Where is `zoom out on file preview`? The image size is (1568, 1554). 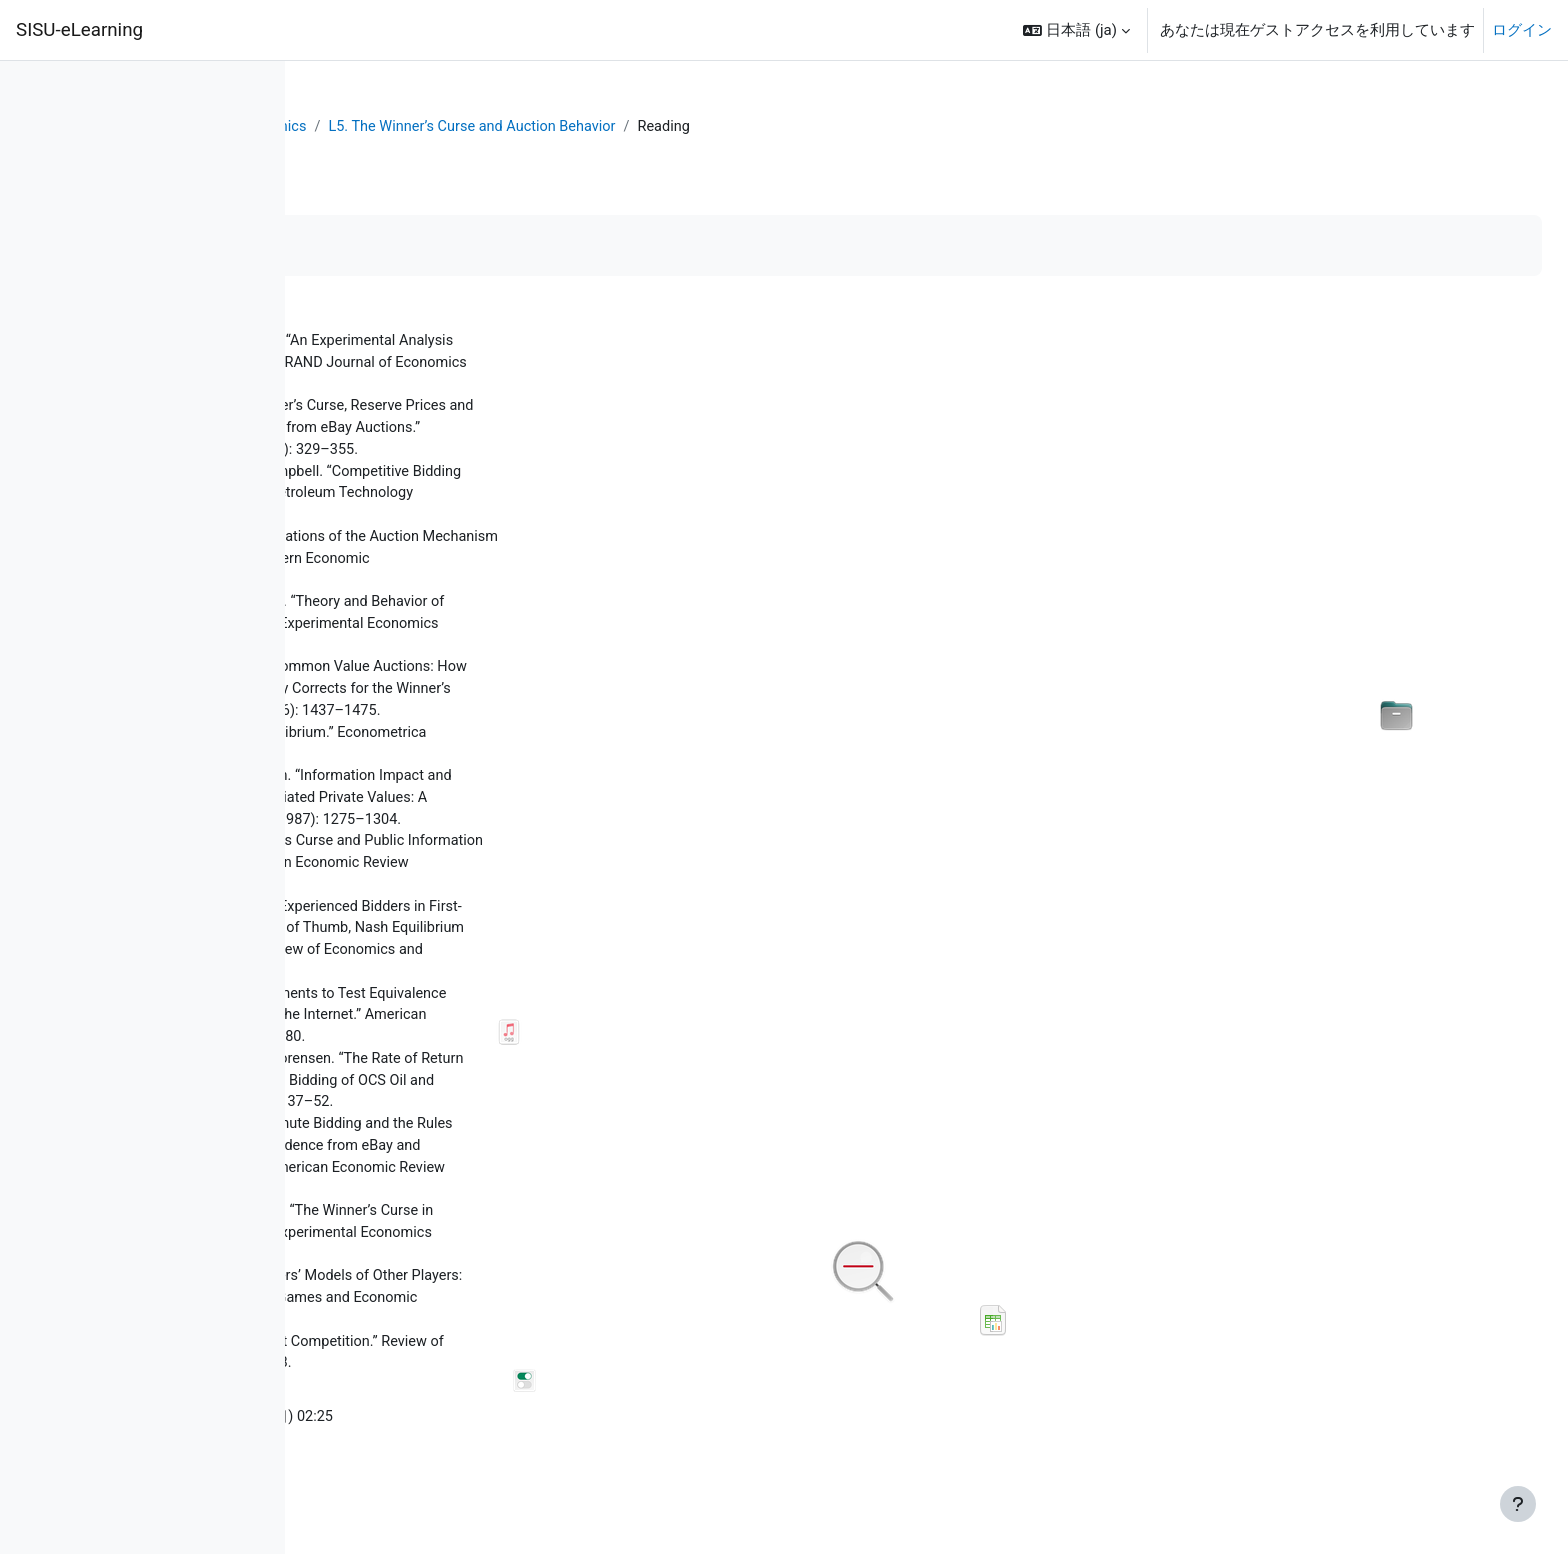 zoom out on file preview is located at coordinates (862, 1270).